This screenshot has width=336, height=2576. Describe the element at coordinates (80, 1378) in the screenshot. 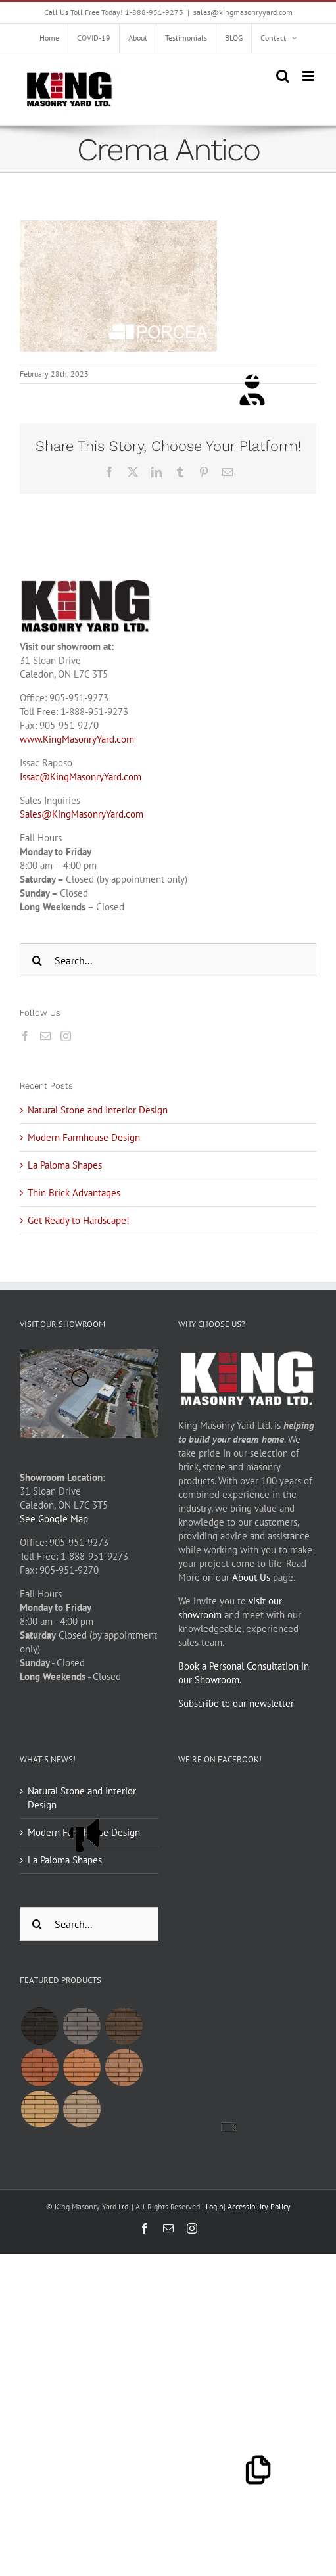

I see `unselected radio button or checkbox option` at that location.